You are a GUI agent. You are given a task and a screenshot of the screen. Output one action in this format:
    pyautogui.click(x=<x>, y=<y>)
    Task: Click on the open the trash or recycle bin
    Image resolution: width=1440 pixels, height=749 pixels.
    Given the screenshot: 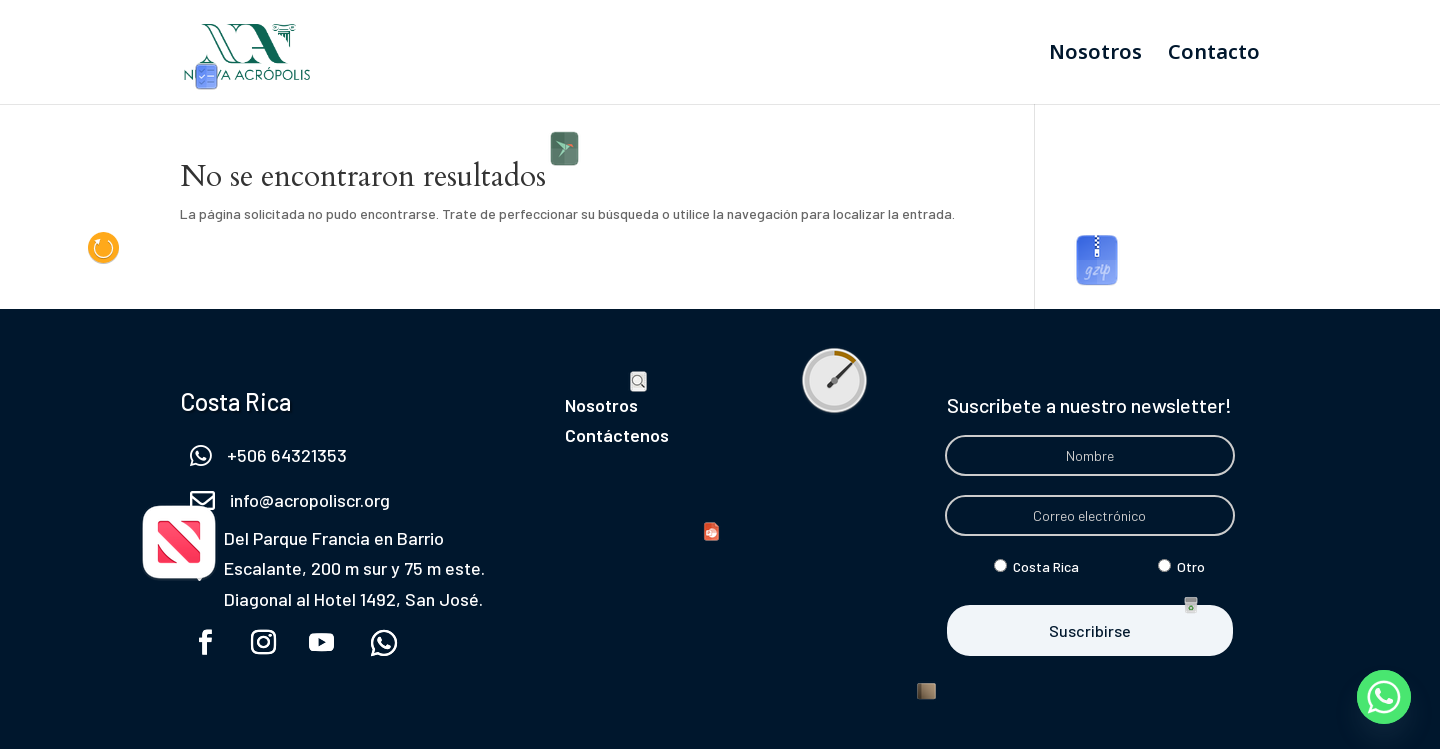 What is the action you would take?
    pyautogui.click(x=1191, y=605)
    